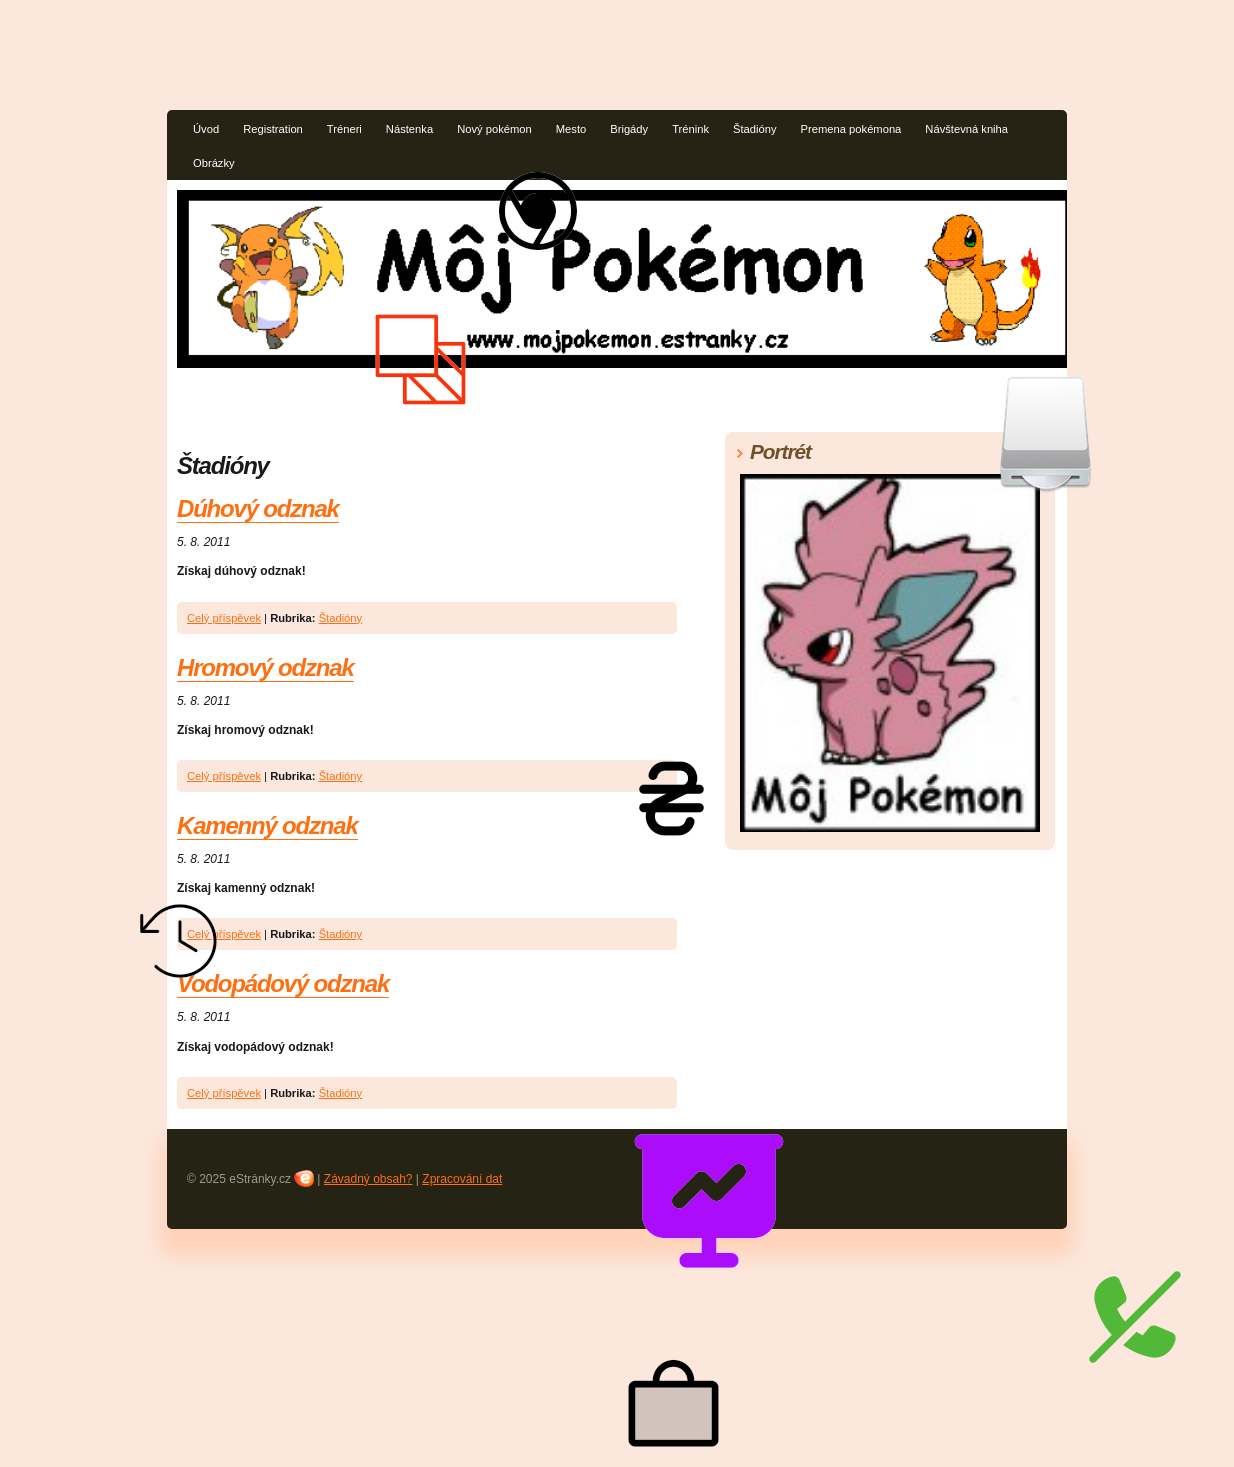 Image resolution: width=1234 pixels, height=1467 pixels. Describe the element at coordinates (709, 1201) in the screenshot. I see `start a presentation or slideshow` at that location.